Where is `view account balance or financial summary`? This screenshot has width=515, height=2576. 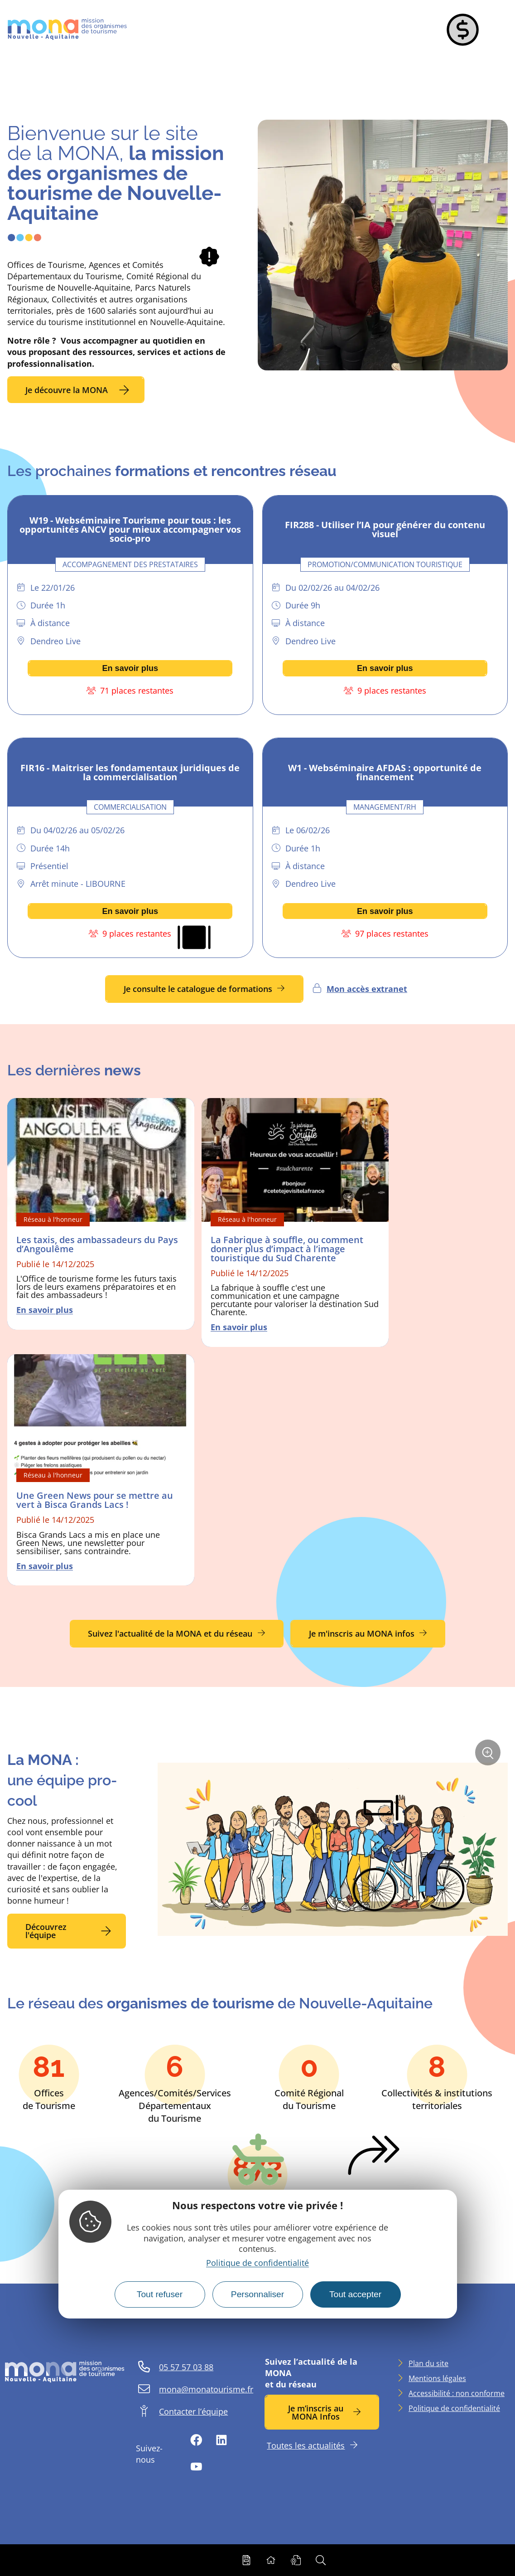 view account balance or financial summary is located at coordinates (462, 29).